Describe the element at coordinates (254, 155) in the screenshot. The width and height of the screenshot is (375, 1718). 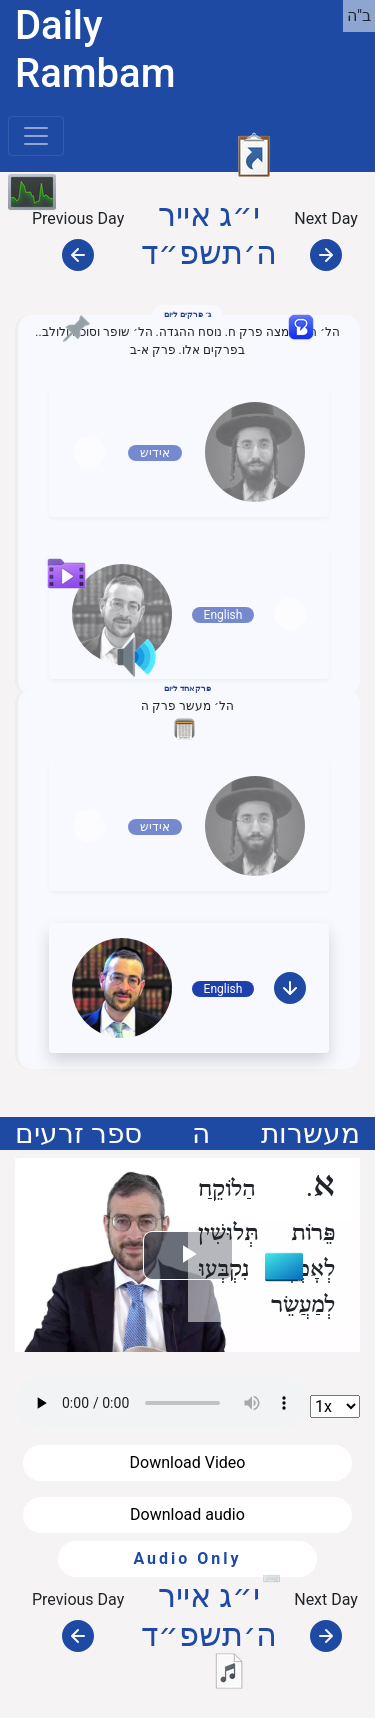
I see `clipboard containing a shortcut or alias` at that location.